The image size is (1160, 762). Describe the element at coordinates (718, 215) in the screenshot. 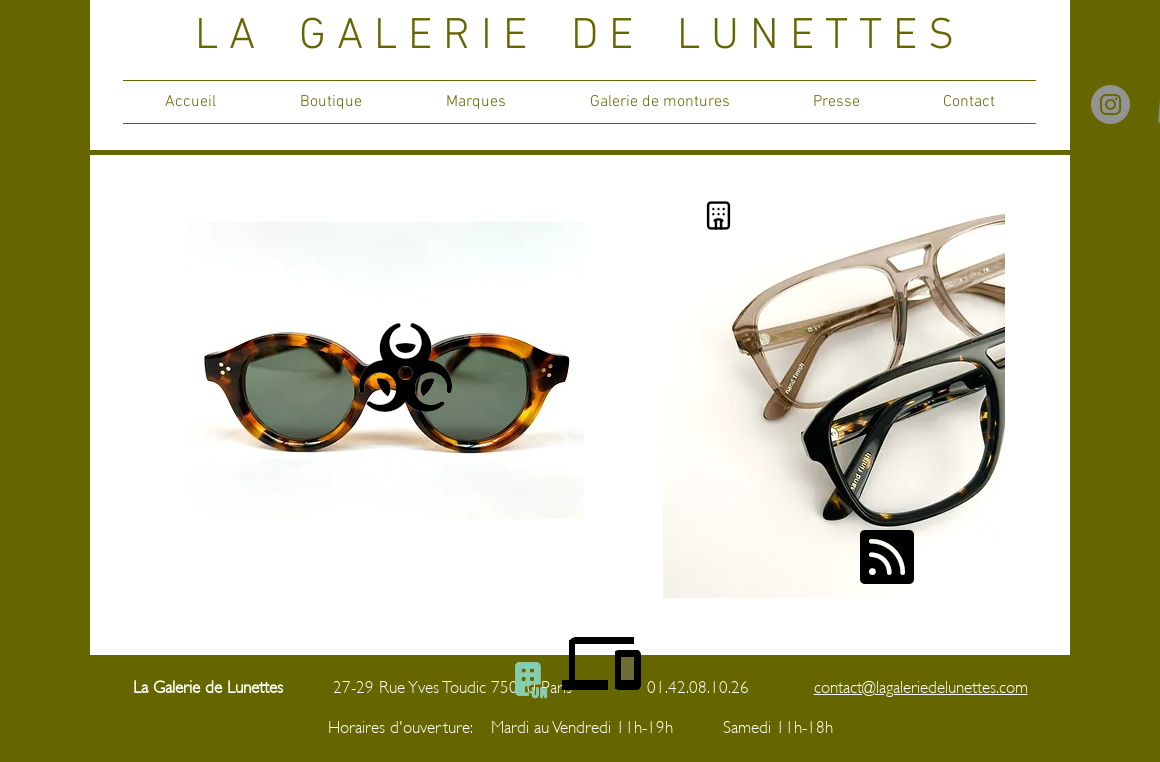

I see `find nearby hotels or accommodations` at that location.